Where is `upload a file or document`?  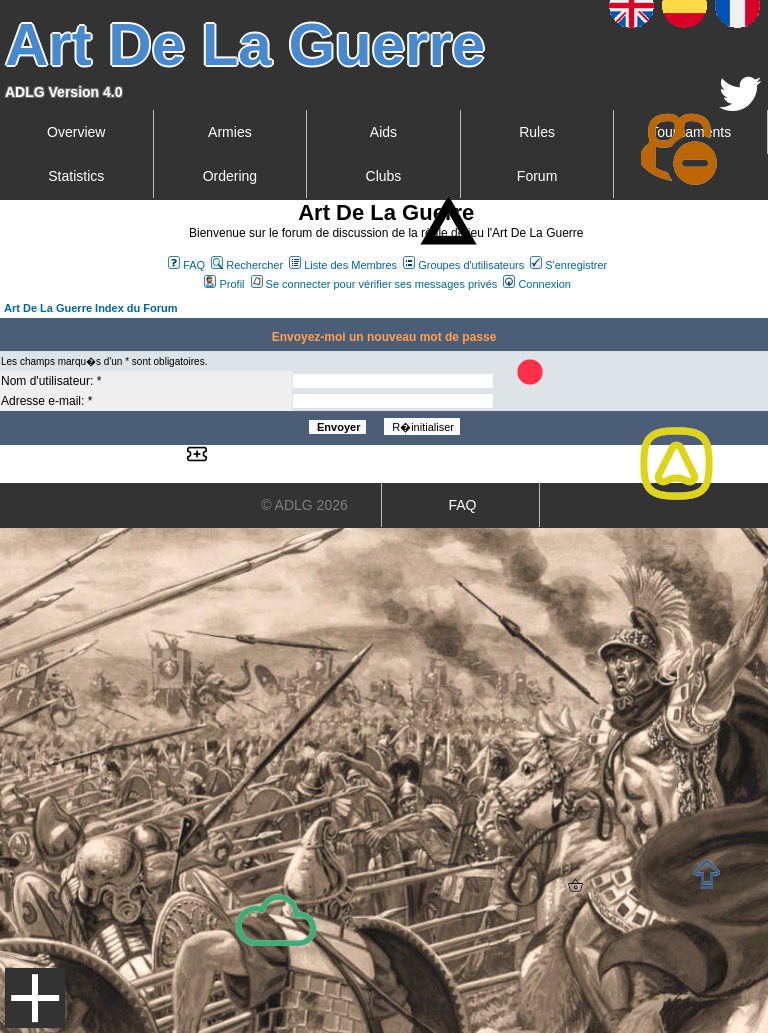 upload a file or document is located at coordinates (707, 874).